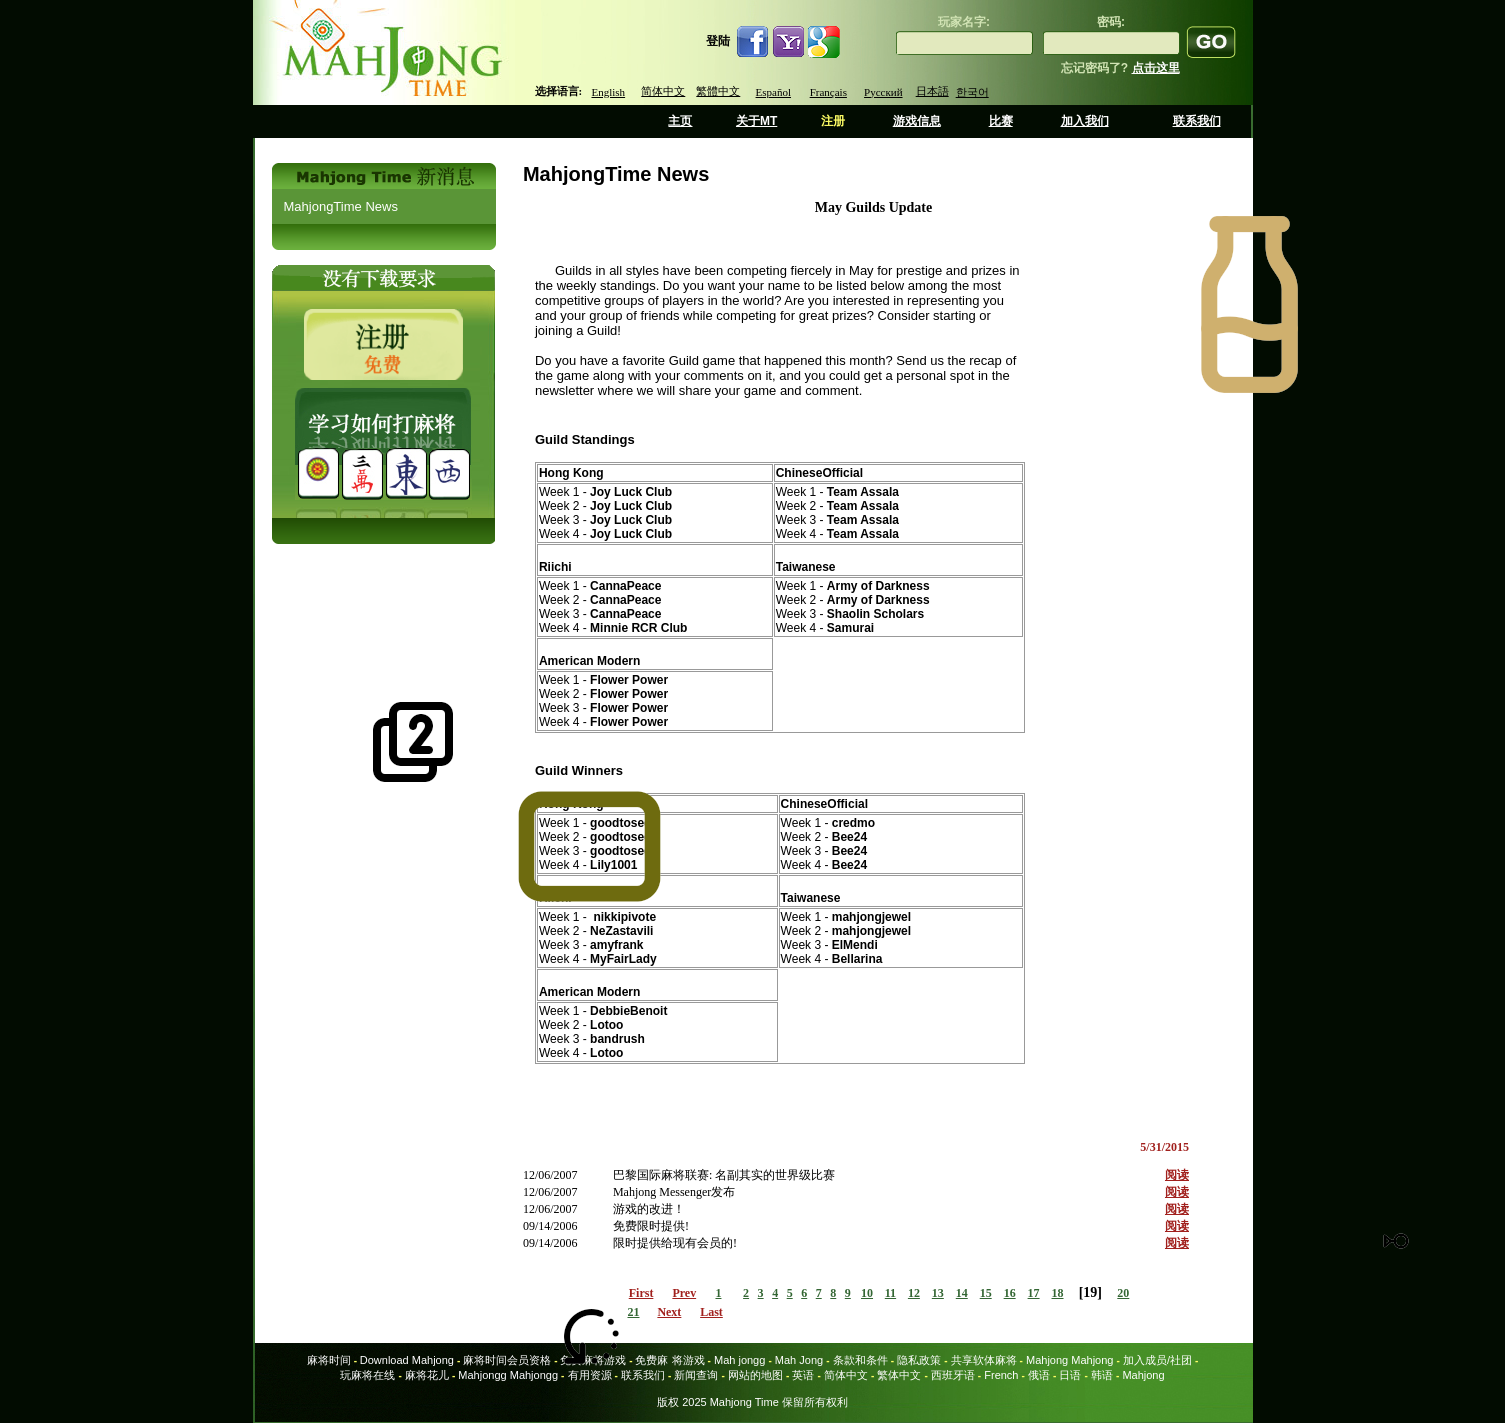 This screenshot has height=1423, width=1505. I want to click on crop image to 7:5 aspect ratio, so click(589, 846).